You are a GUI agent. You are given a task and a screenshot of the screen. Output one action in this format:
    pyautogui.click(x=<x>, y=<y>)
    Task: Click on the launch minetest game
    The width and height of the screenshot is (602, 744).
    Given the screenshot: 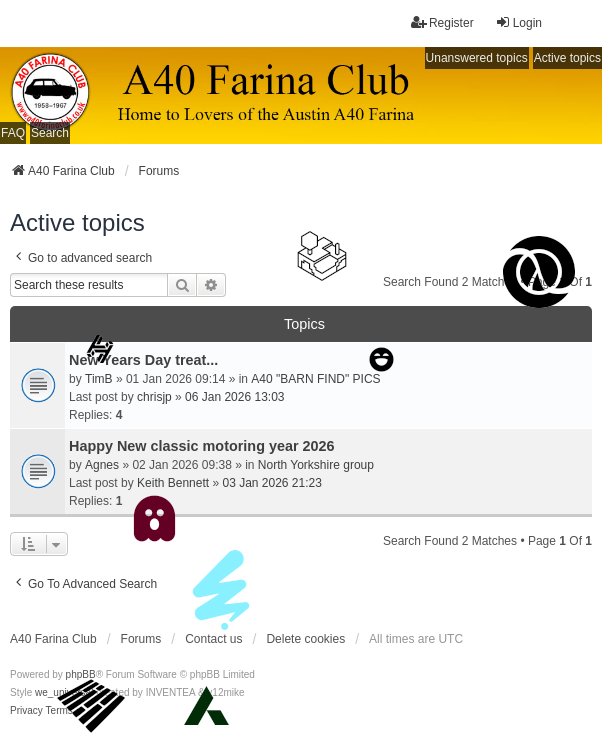 What is the action you would take?
    pyautogui.click(x=322, y=256)
    